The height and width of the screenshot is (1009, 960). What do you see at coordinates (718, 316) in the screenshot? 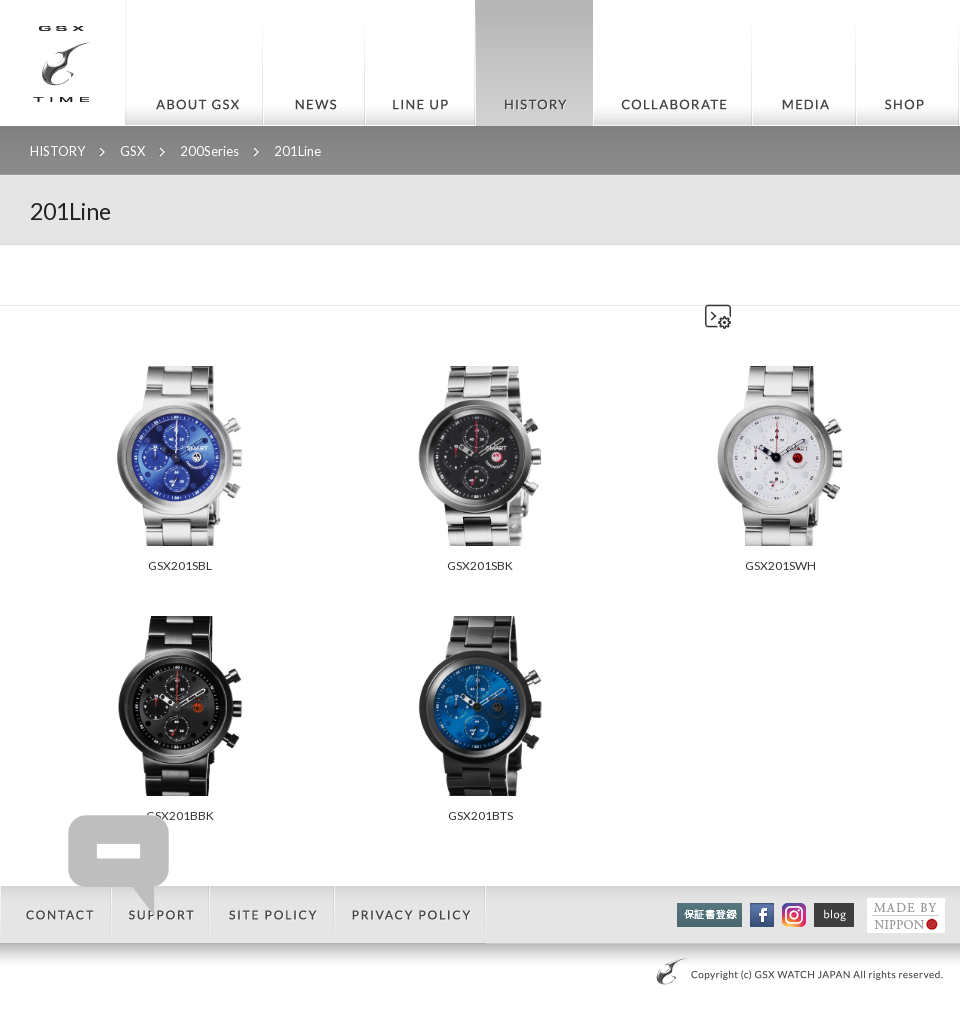
I see `open terminal preferences` at bounding box center [718, 316].